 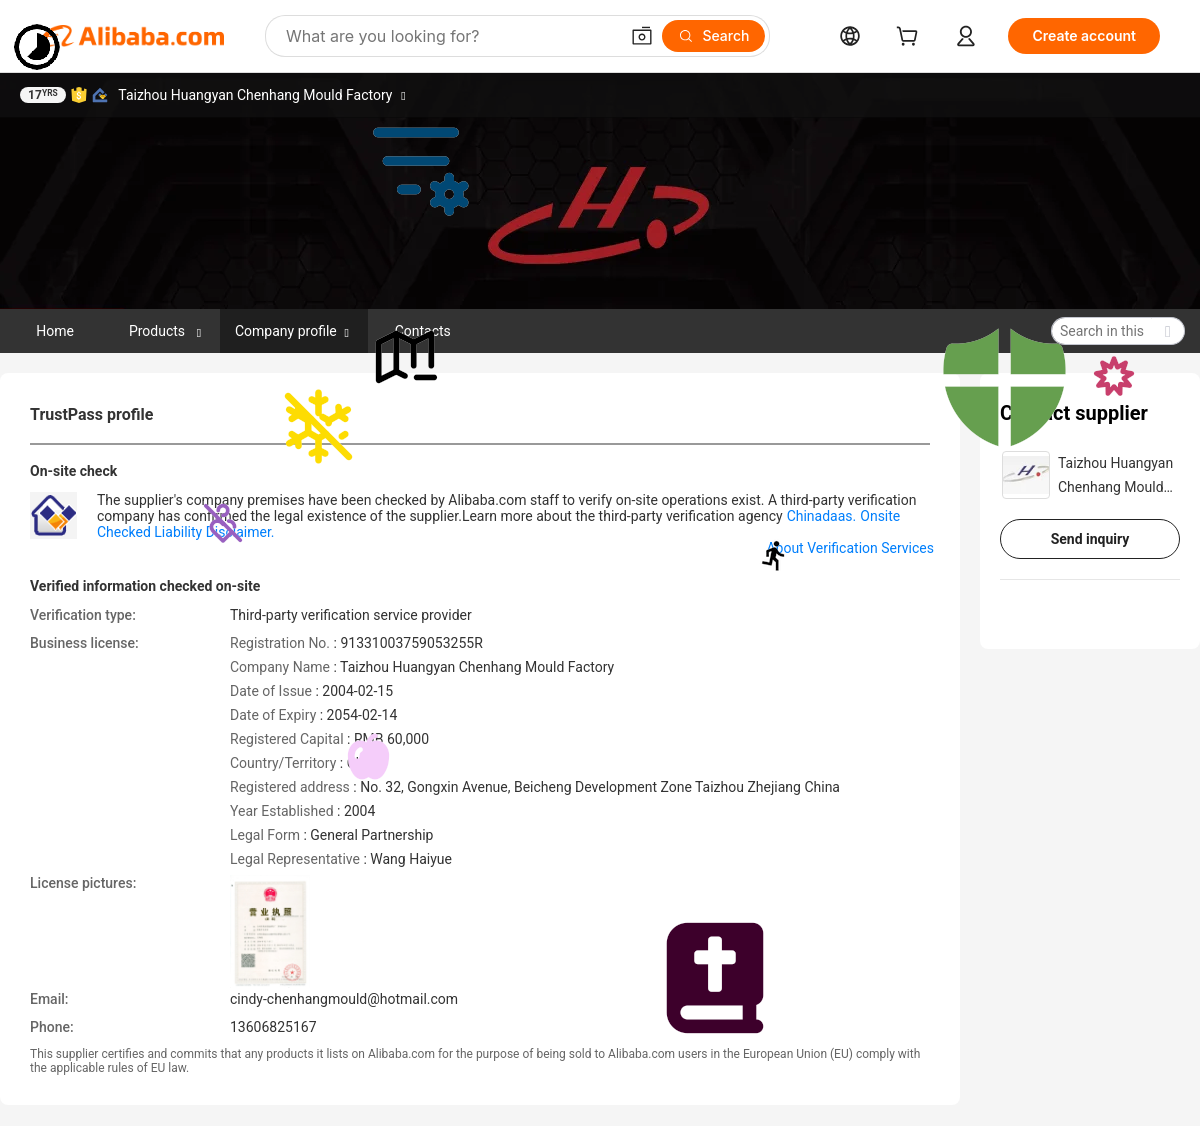 What do you see at coordinates (774, 555) in the screenshot?
I see `get walking or running directions` at bounding box center [774, 555].